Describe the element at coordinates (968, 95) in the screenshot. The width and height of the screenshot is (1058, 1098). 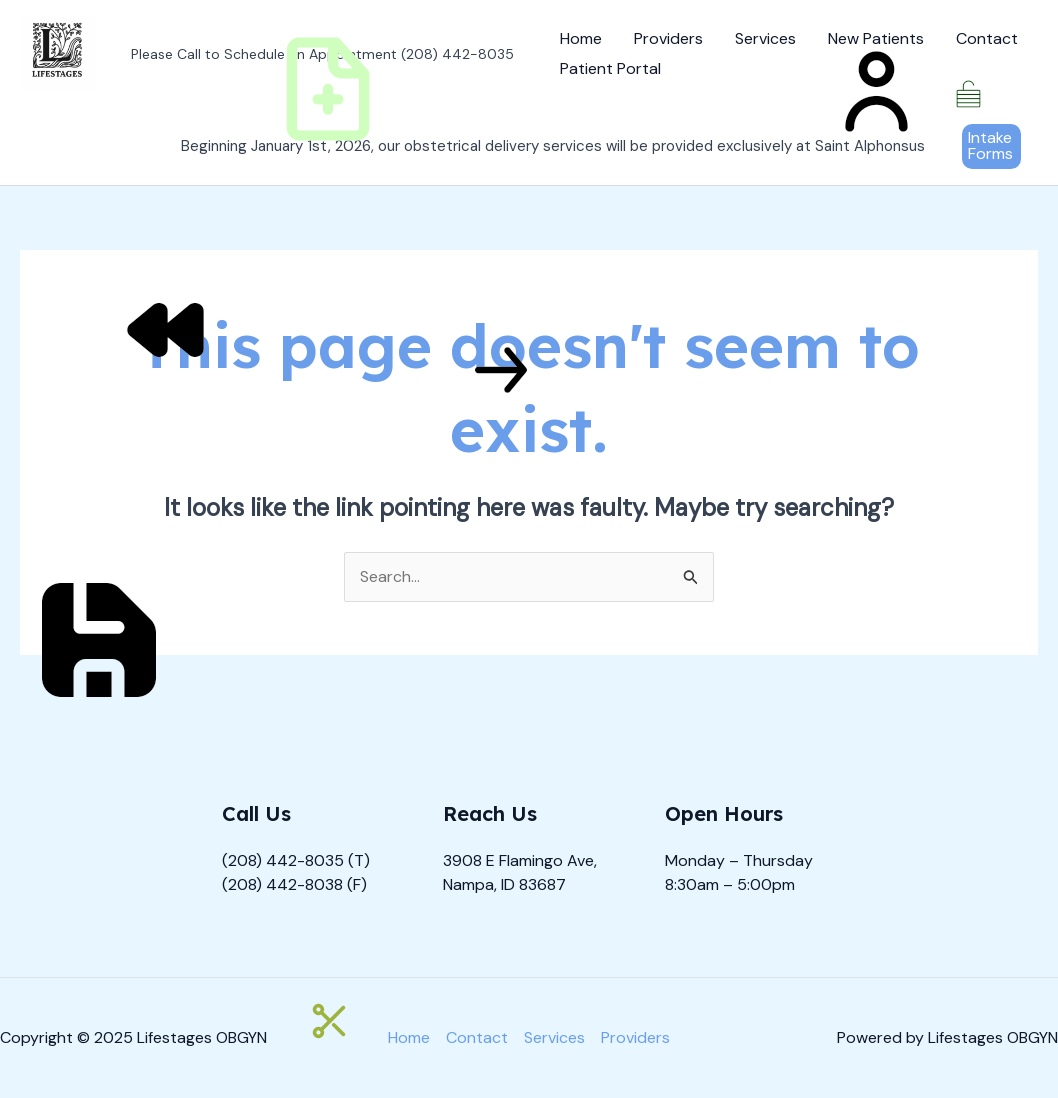
I see `unlocked or unsecured state` at that location.